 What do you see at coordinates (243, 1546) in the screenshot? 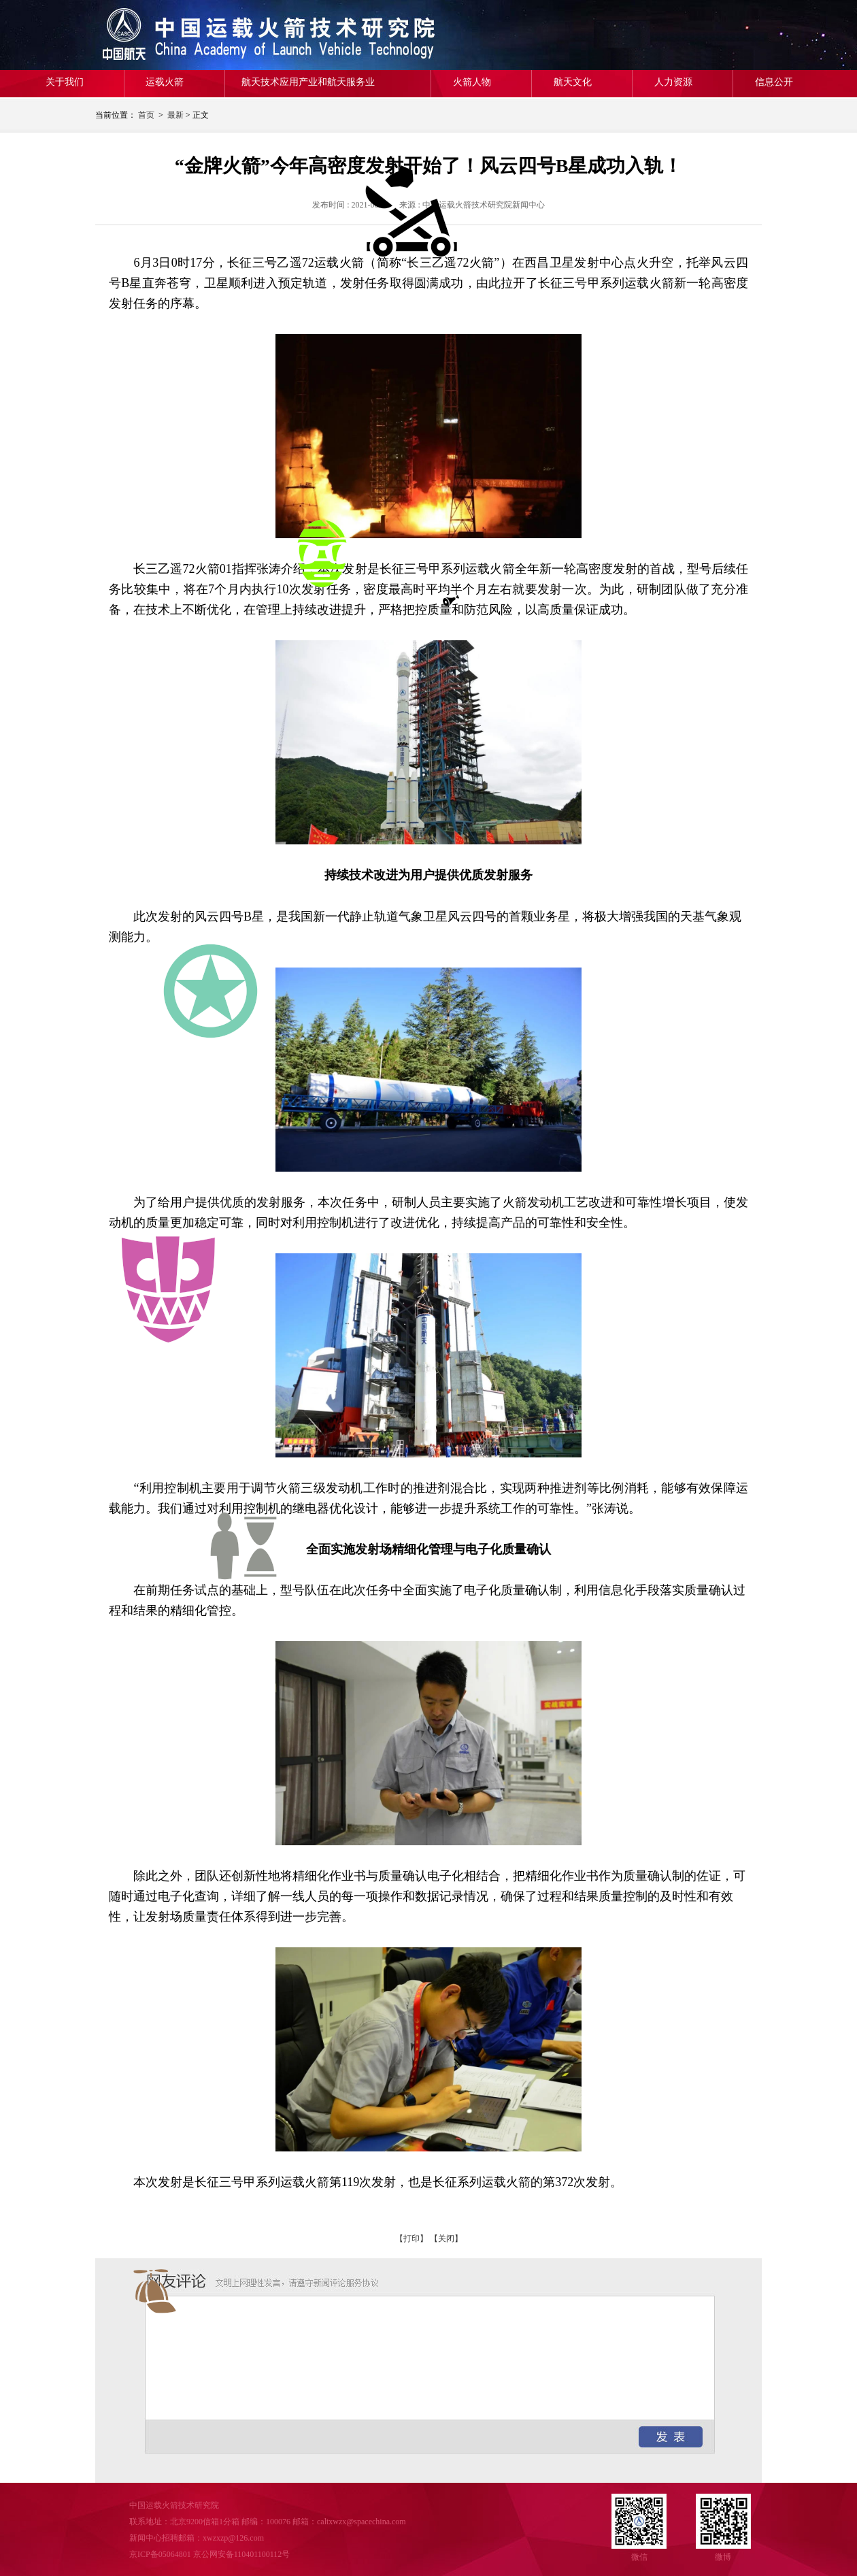
I see `view player's time spent in game` at bounding box center [243, 1546].